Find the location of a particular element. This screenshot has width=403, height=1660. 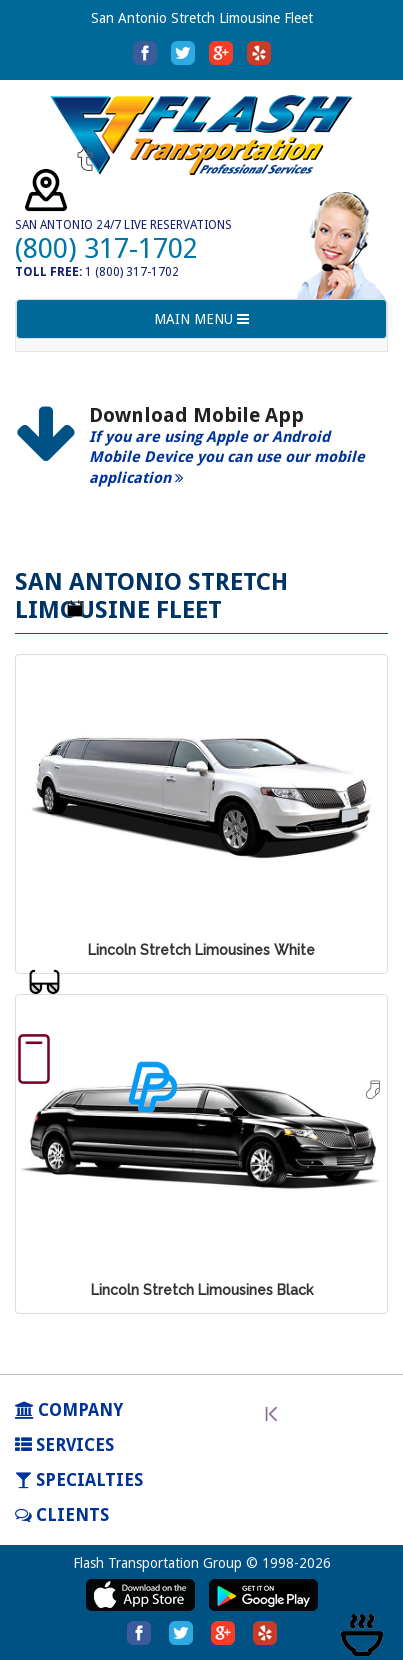

expand content or reveal hidden options is located at coordinates (240, 1111).